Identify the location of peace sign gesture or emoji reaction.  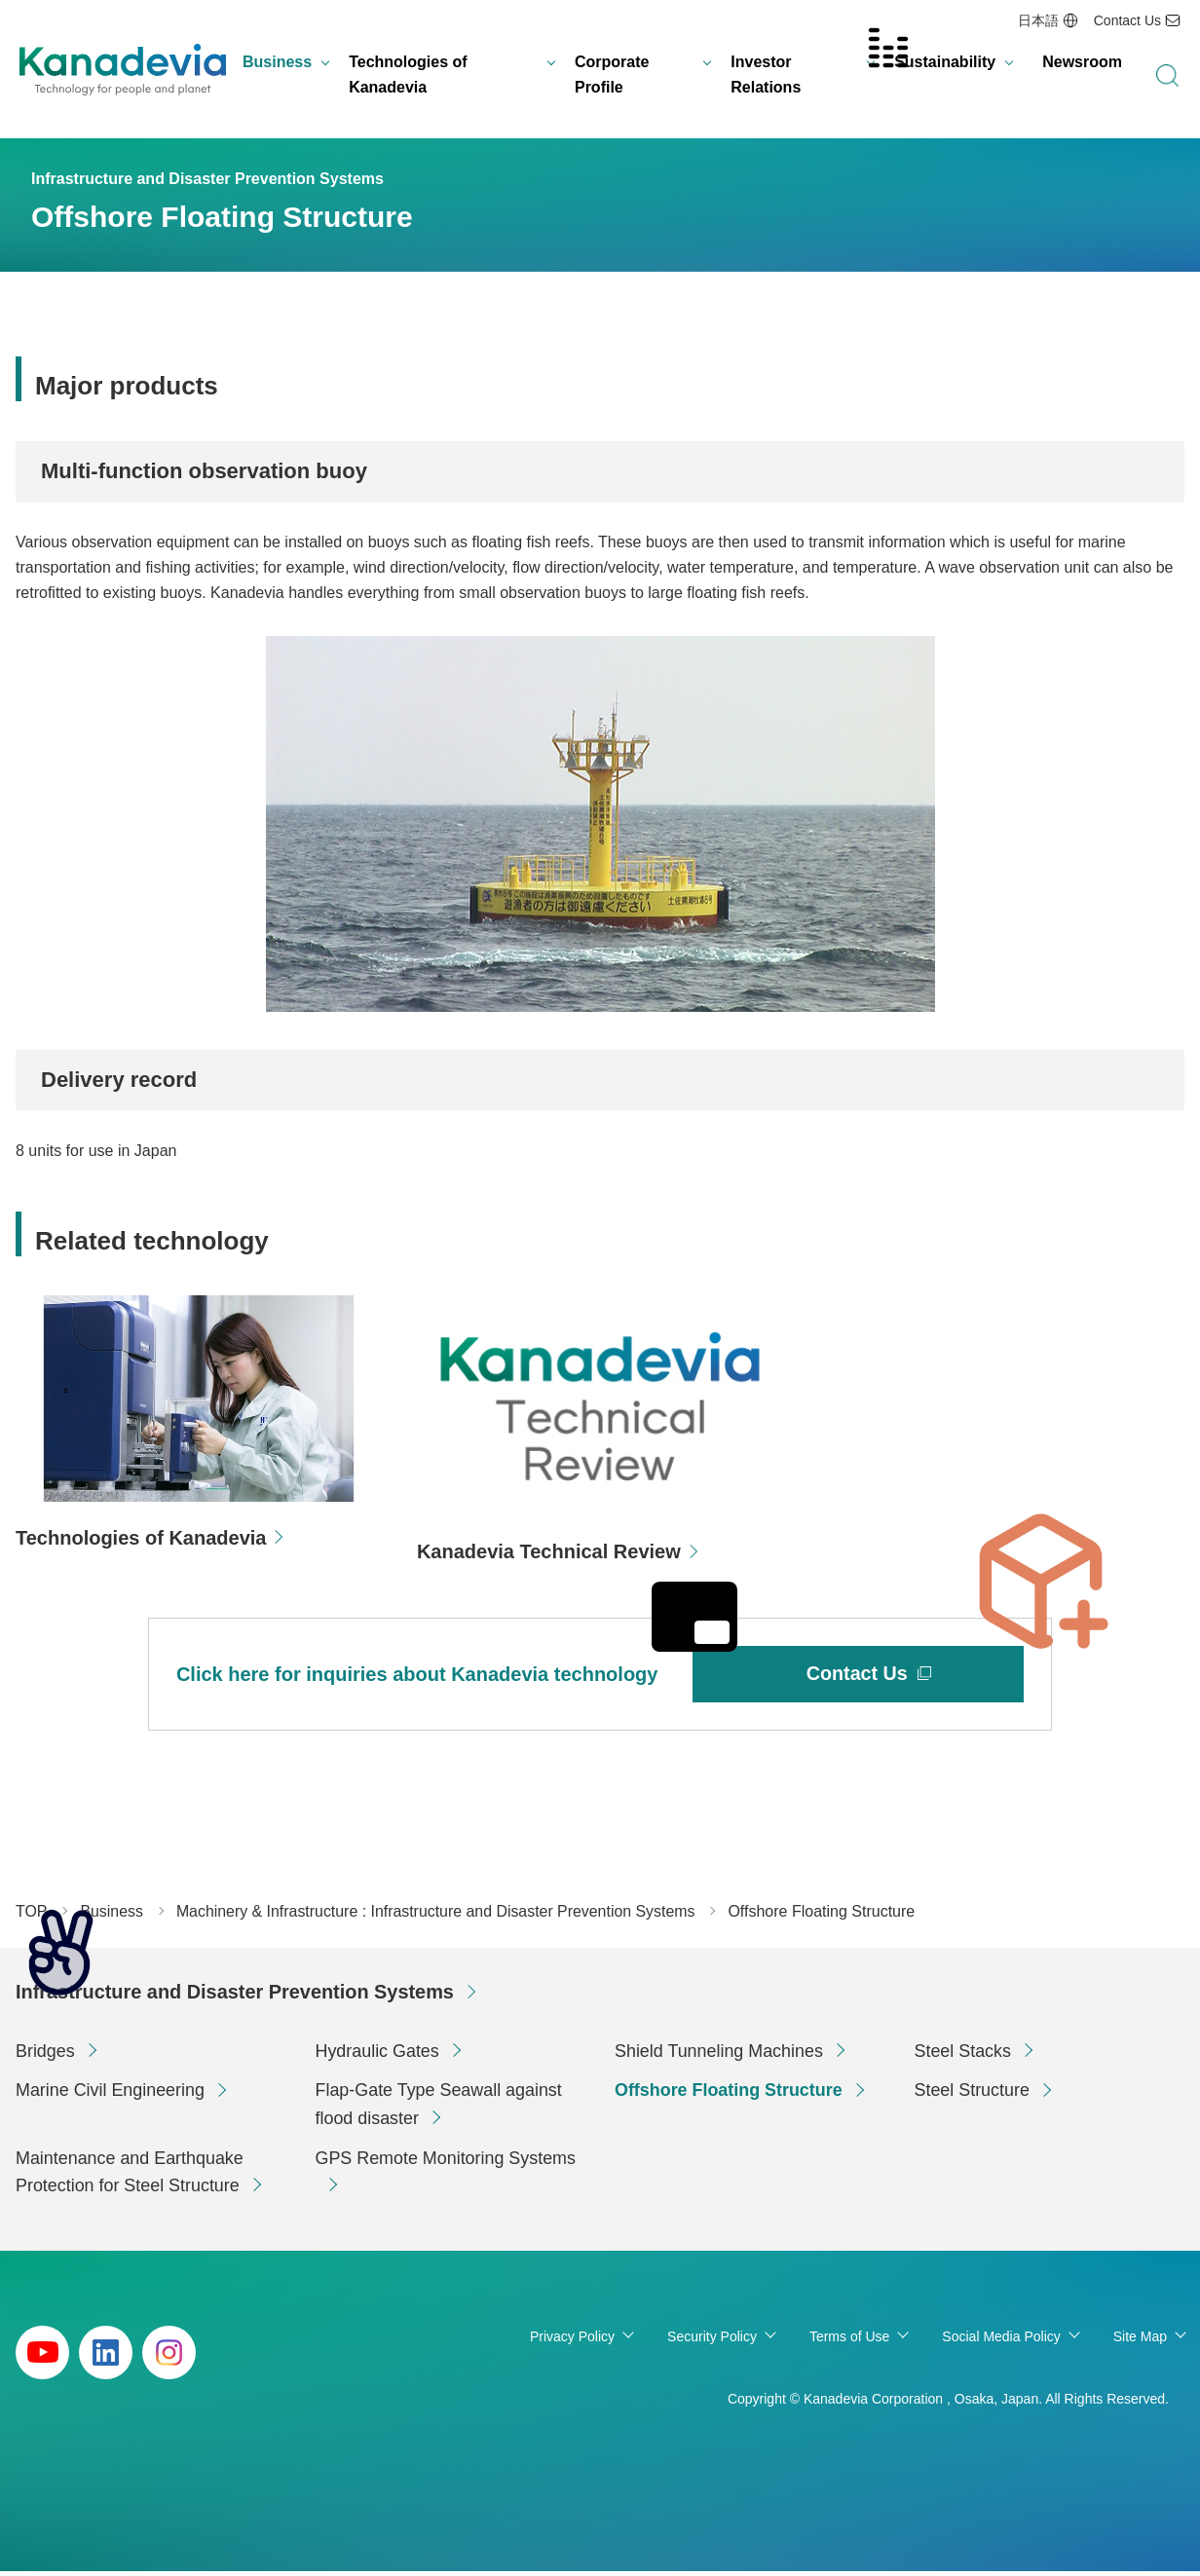
(59, 1953).